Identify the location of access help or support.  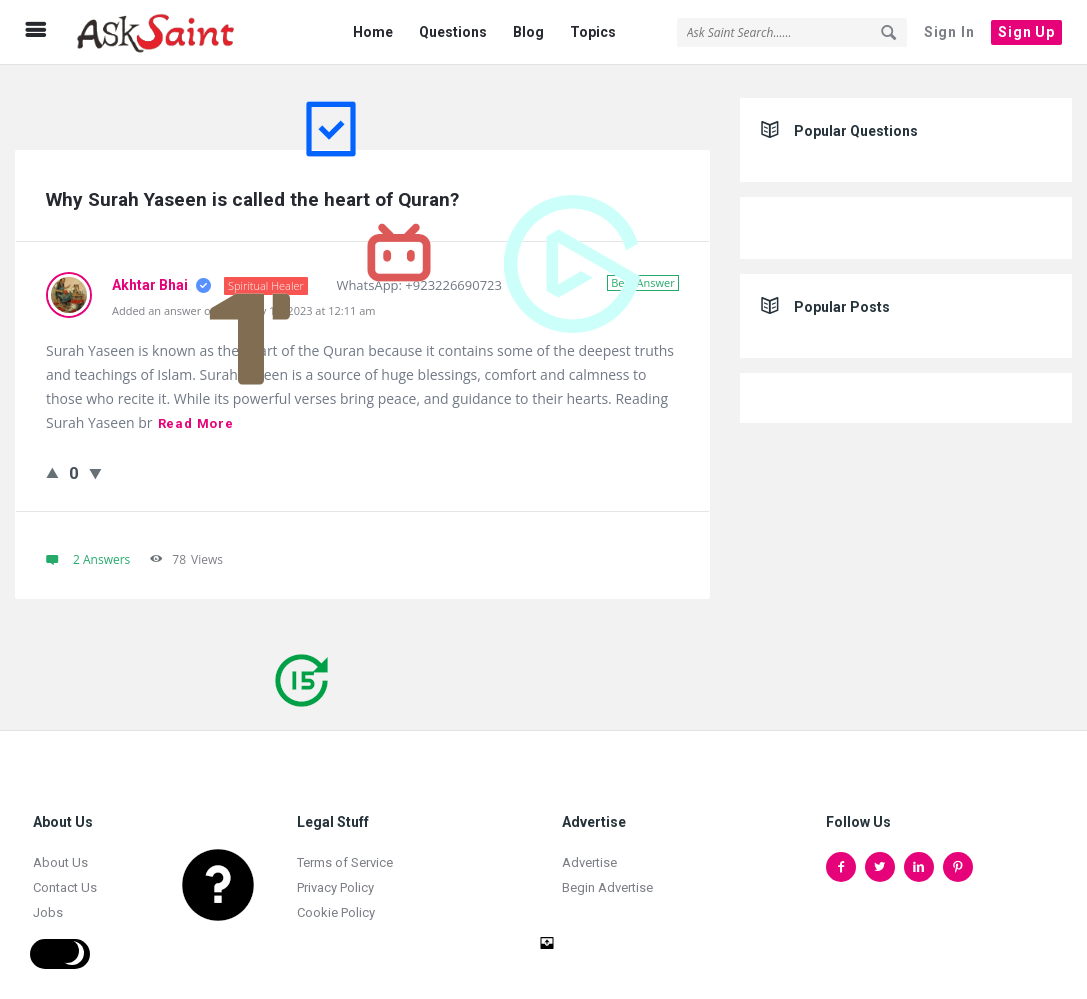
(218, 885).